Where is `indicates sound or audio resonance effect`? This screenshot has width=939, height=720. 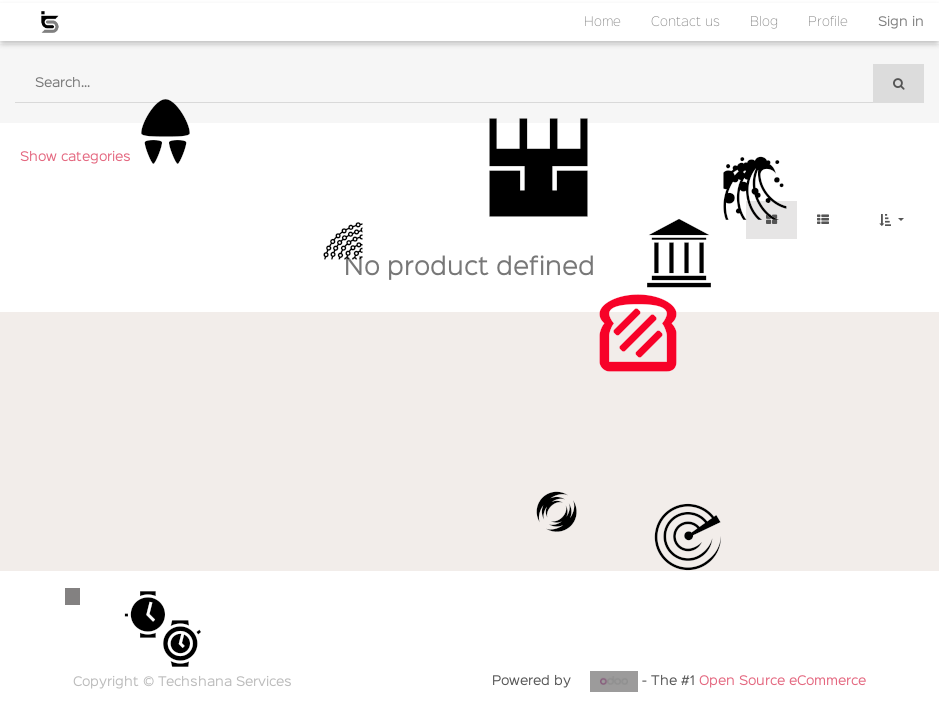 indicates sound or audio resonance effect is located at coordinates (556, 511).